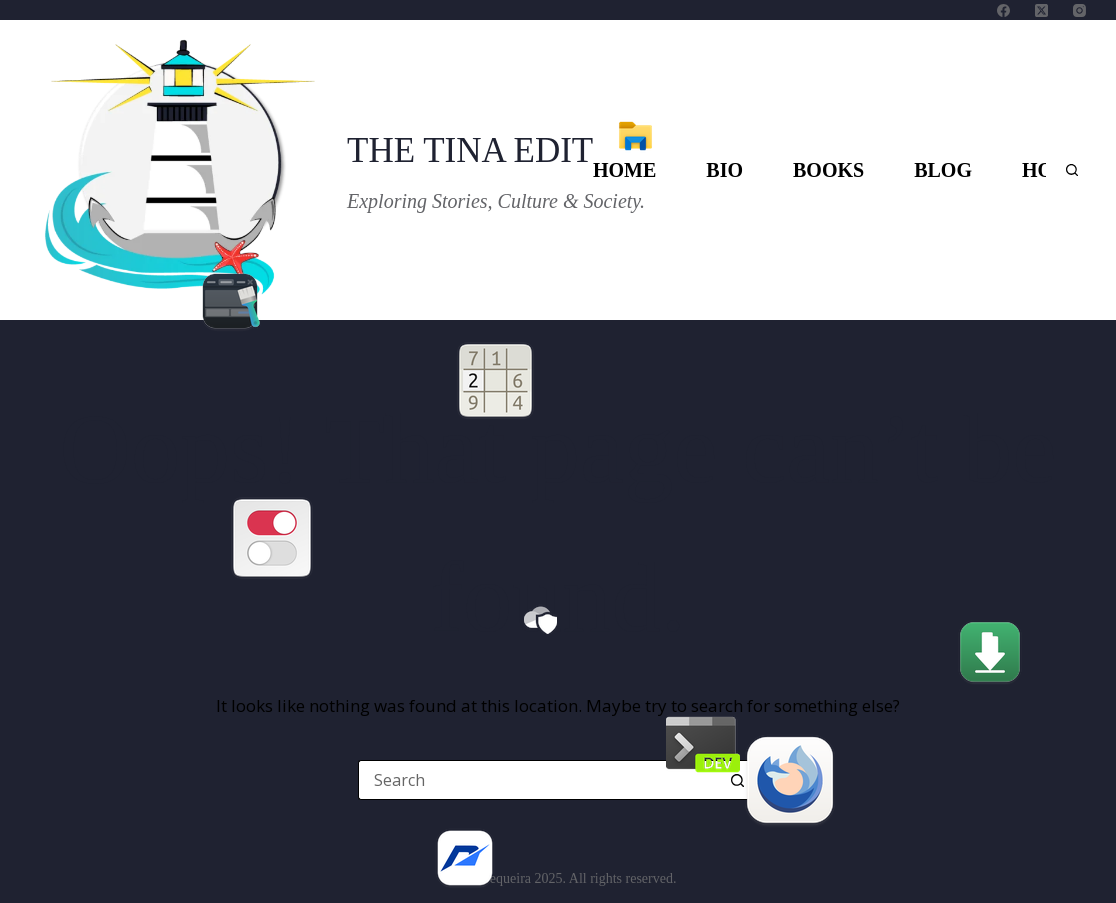 The height and width of the screenshot is (903, 1116). Describe the element at coordinates (495, 380) in the screenshot. I see `open the sudoku puzzle game` at that location.